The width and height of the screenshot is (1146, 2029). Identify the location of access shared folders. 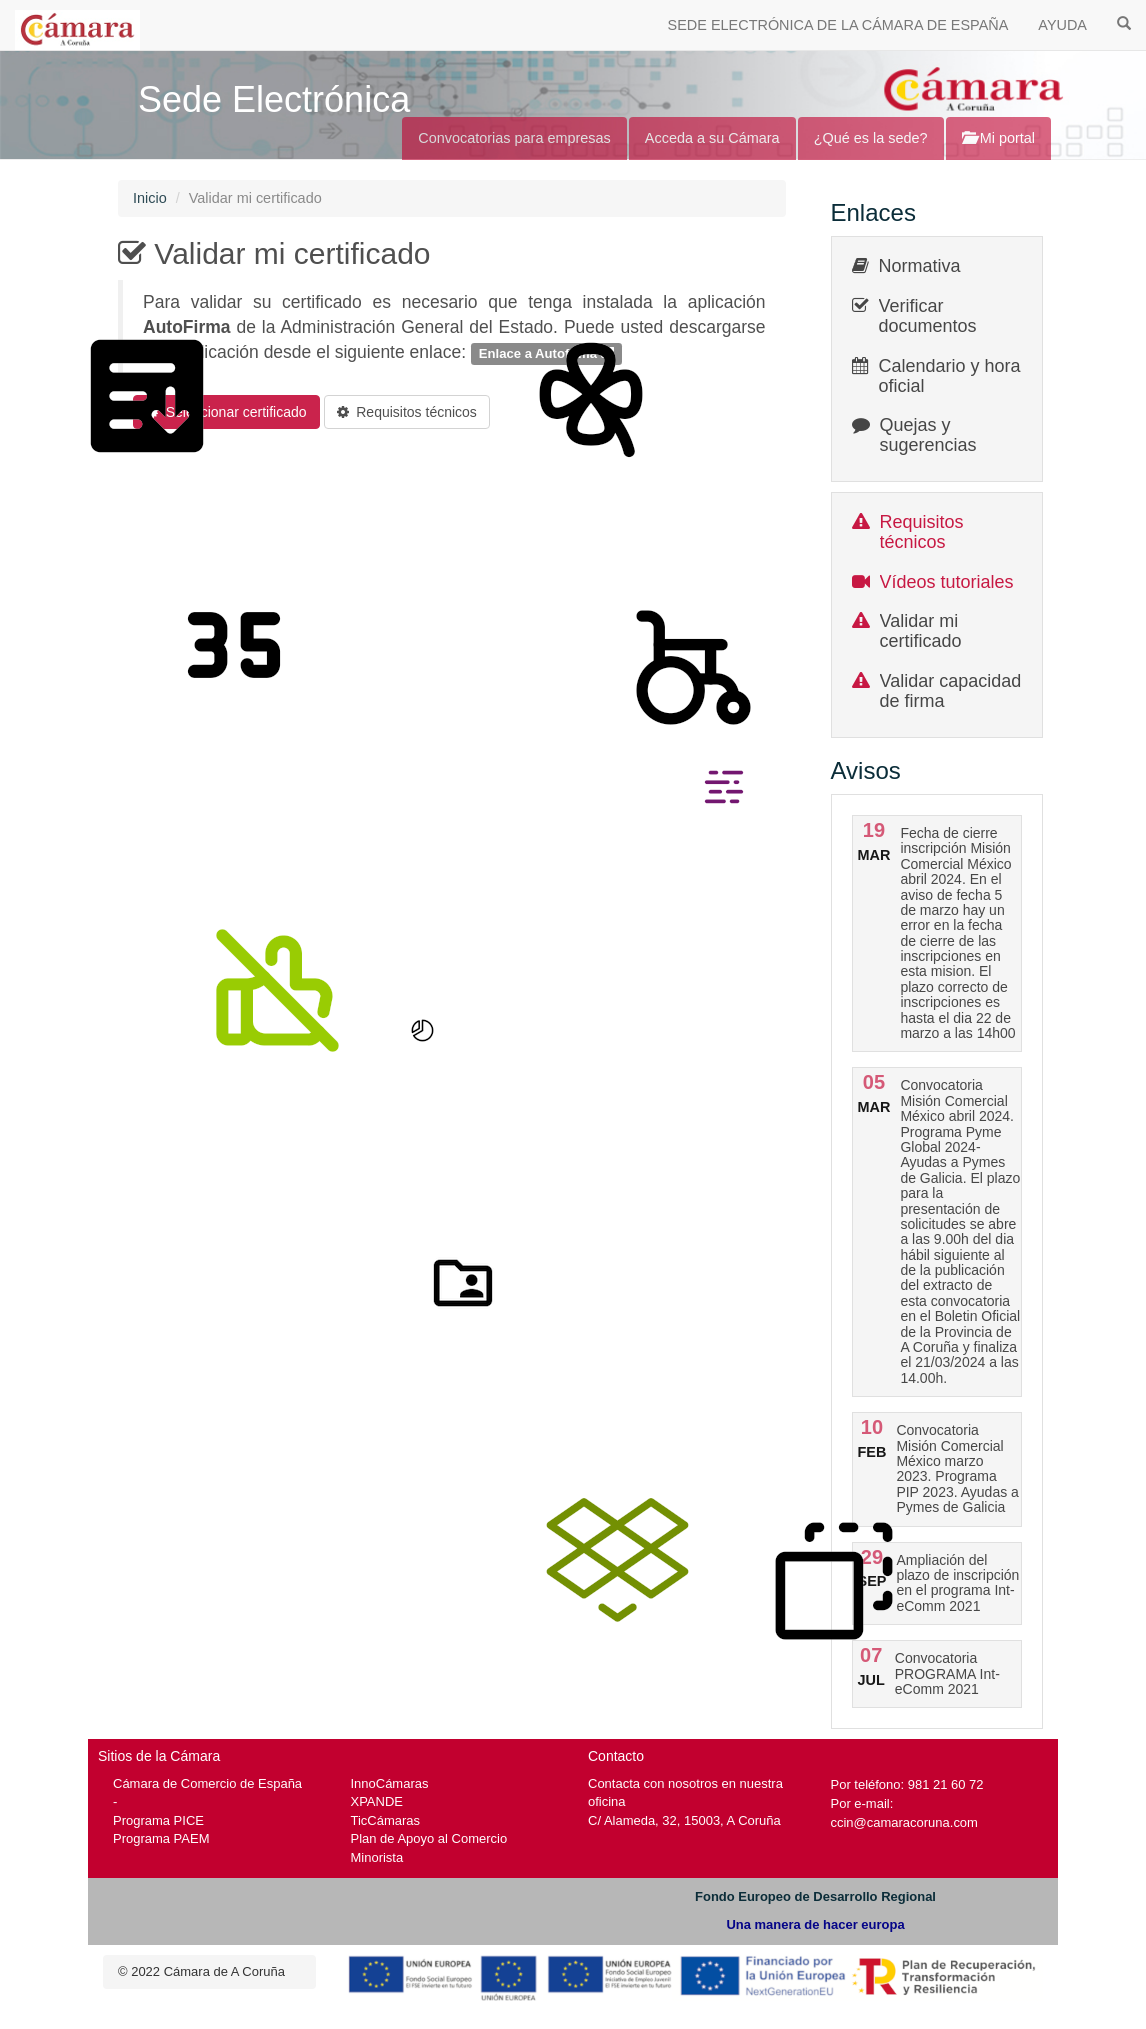
(463, 1283).